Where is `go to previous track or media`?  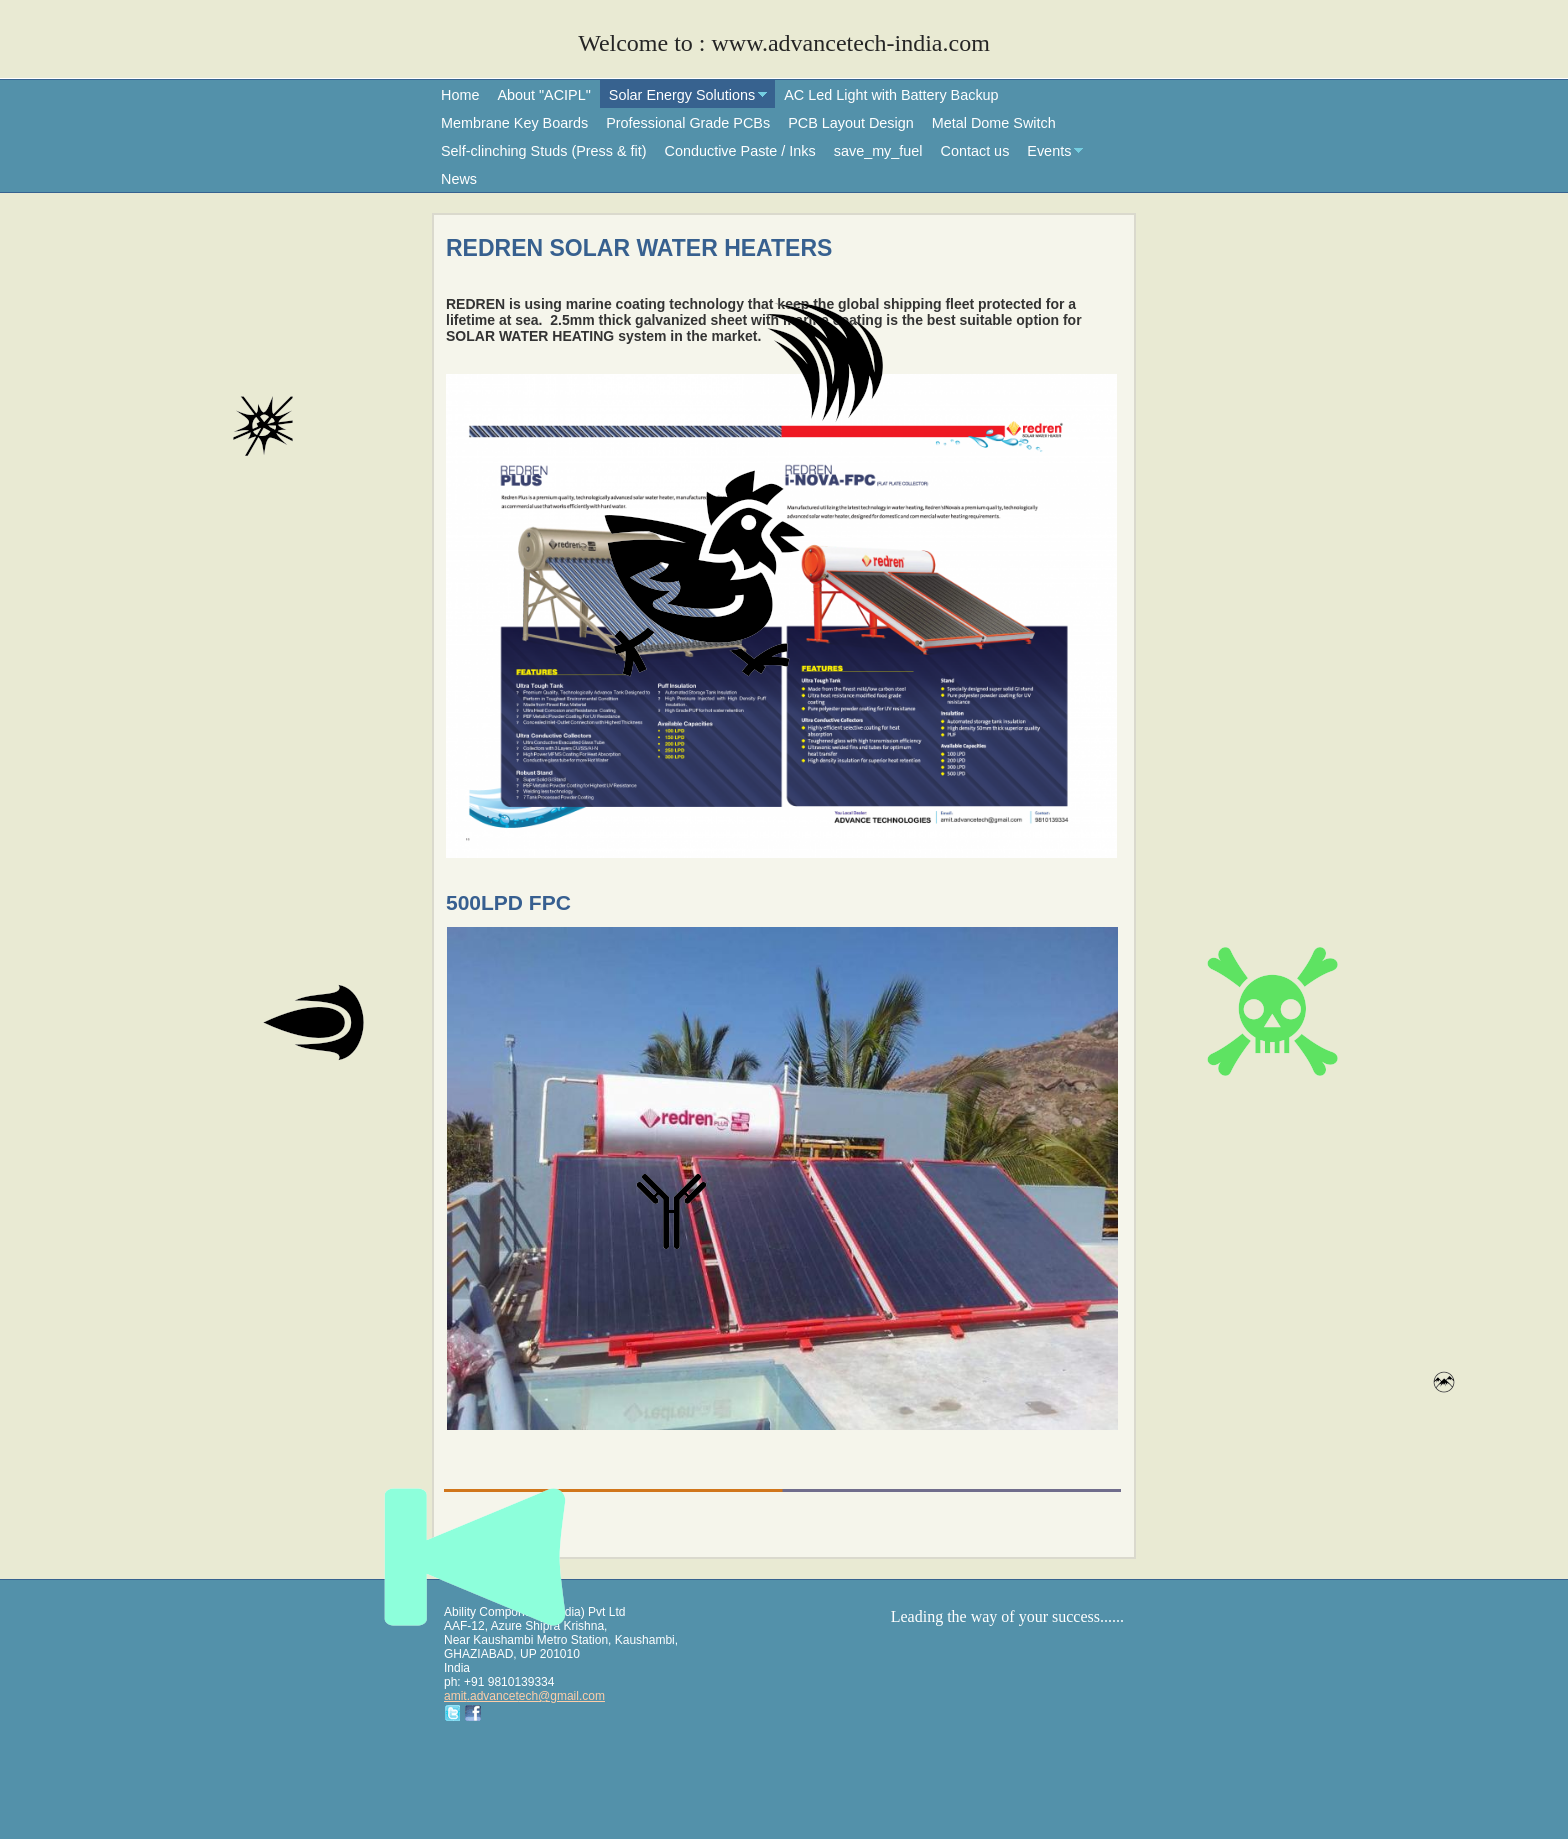
go to previous track or media is located at coordinates (475, 1557).